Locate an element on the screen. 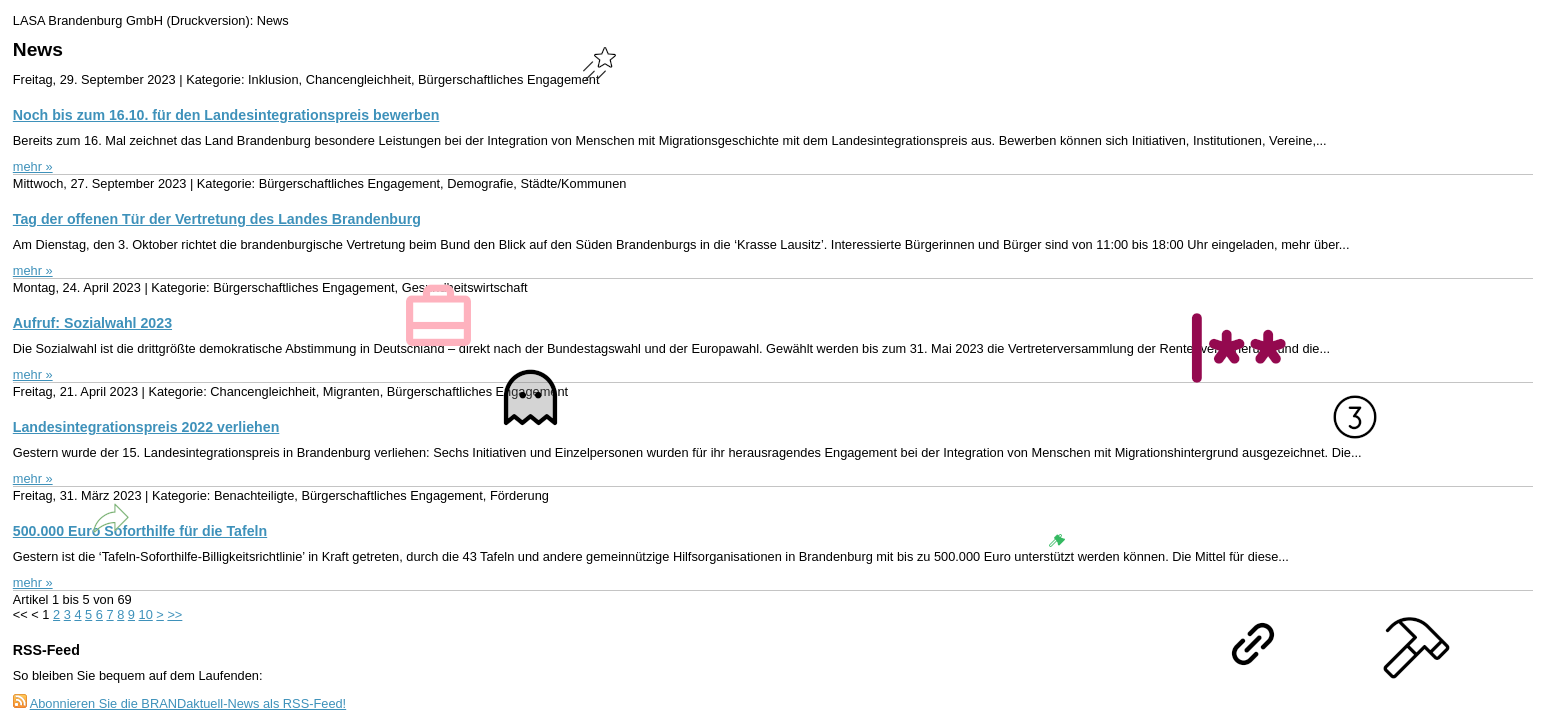 This screenshot has height=724, width=1546. step 3 in a multi-step process is located at coordinates (1355, 417).